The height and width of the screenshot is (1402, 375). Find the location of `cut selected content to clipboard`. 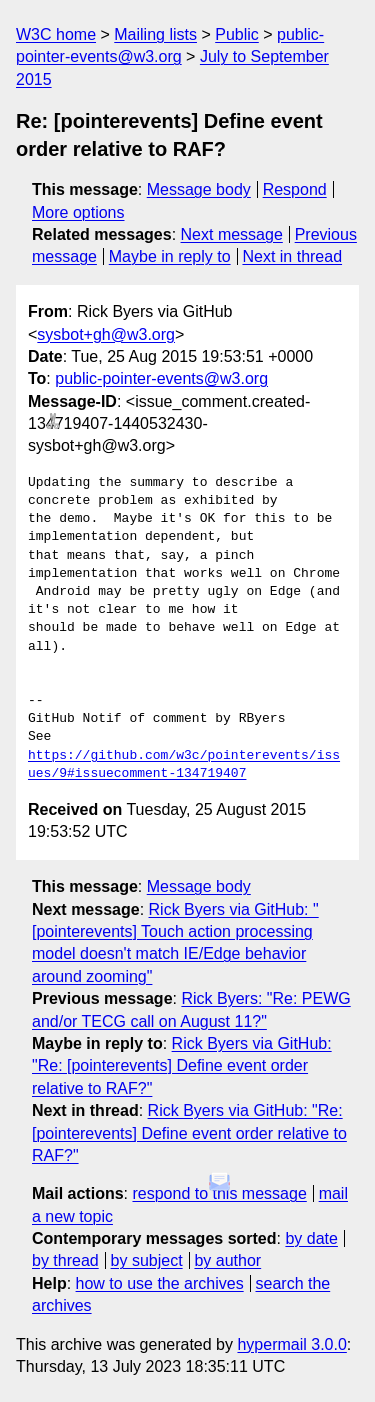

cut selected content to clipboard is located at coordinates (53, 421).